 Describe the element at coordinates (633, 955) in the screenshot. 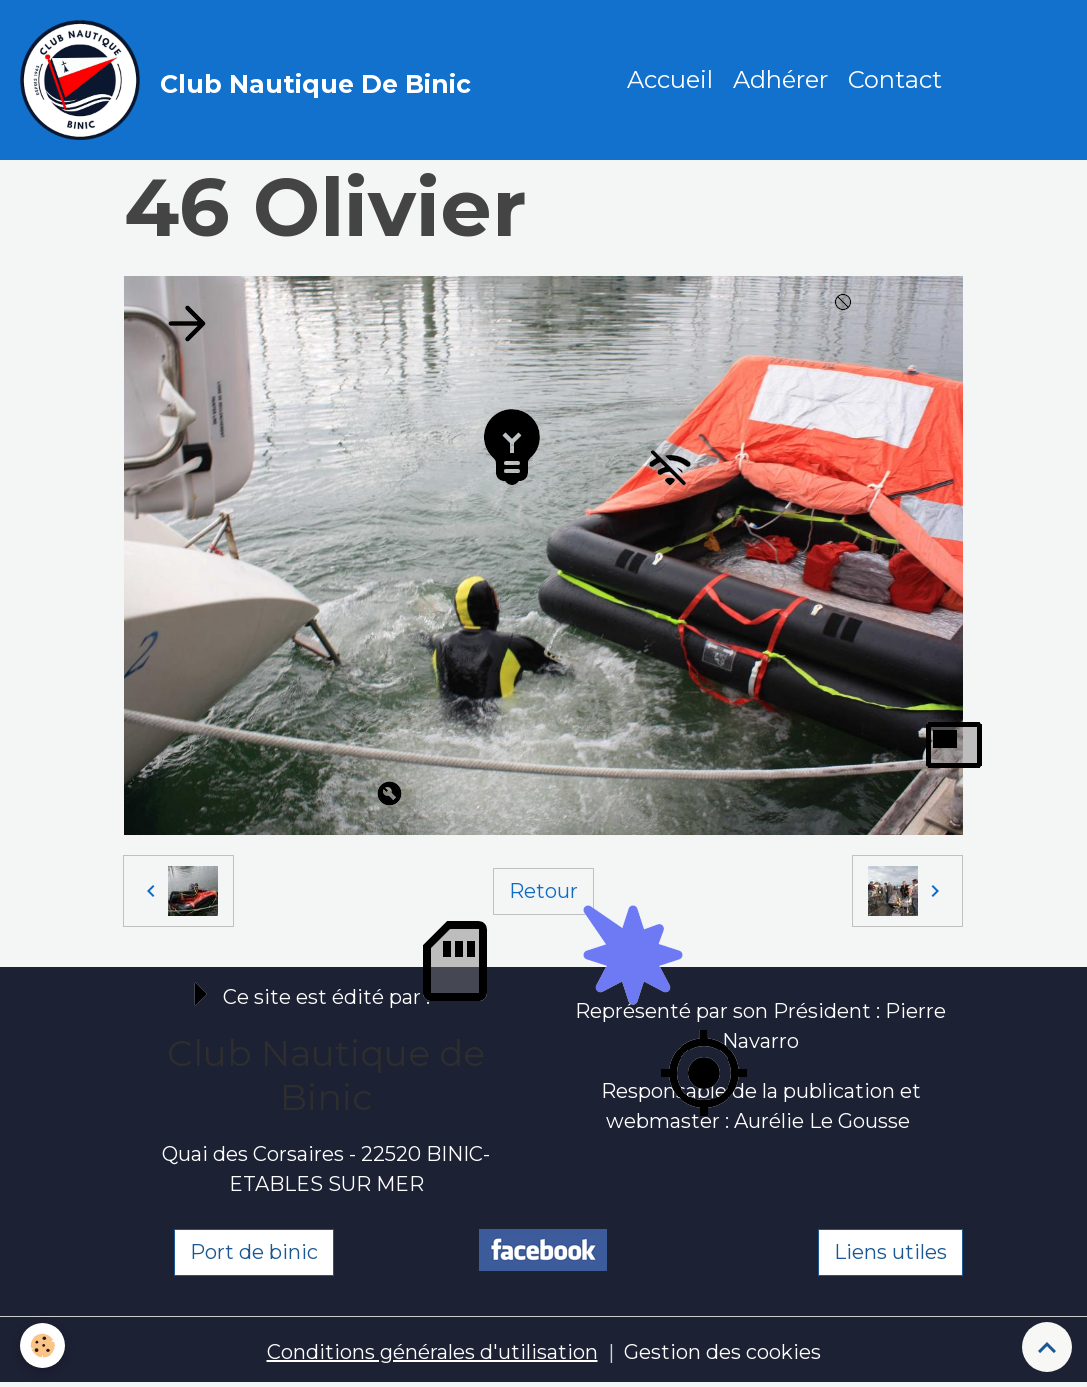

I see `indicates a new or featured item` at that location.